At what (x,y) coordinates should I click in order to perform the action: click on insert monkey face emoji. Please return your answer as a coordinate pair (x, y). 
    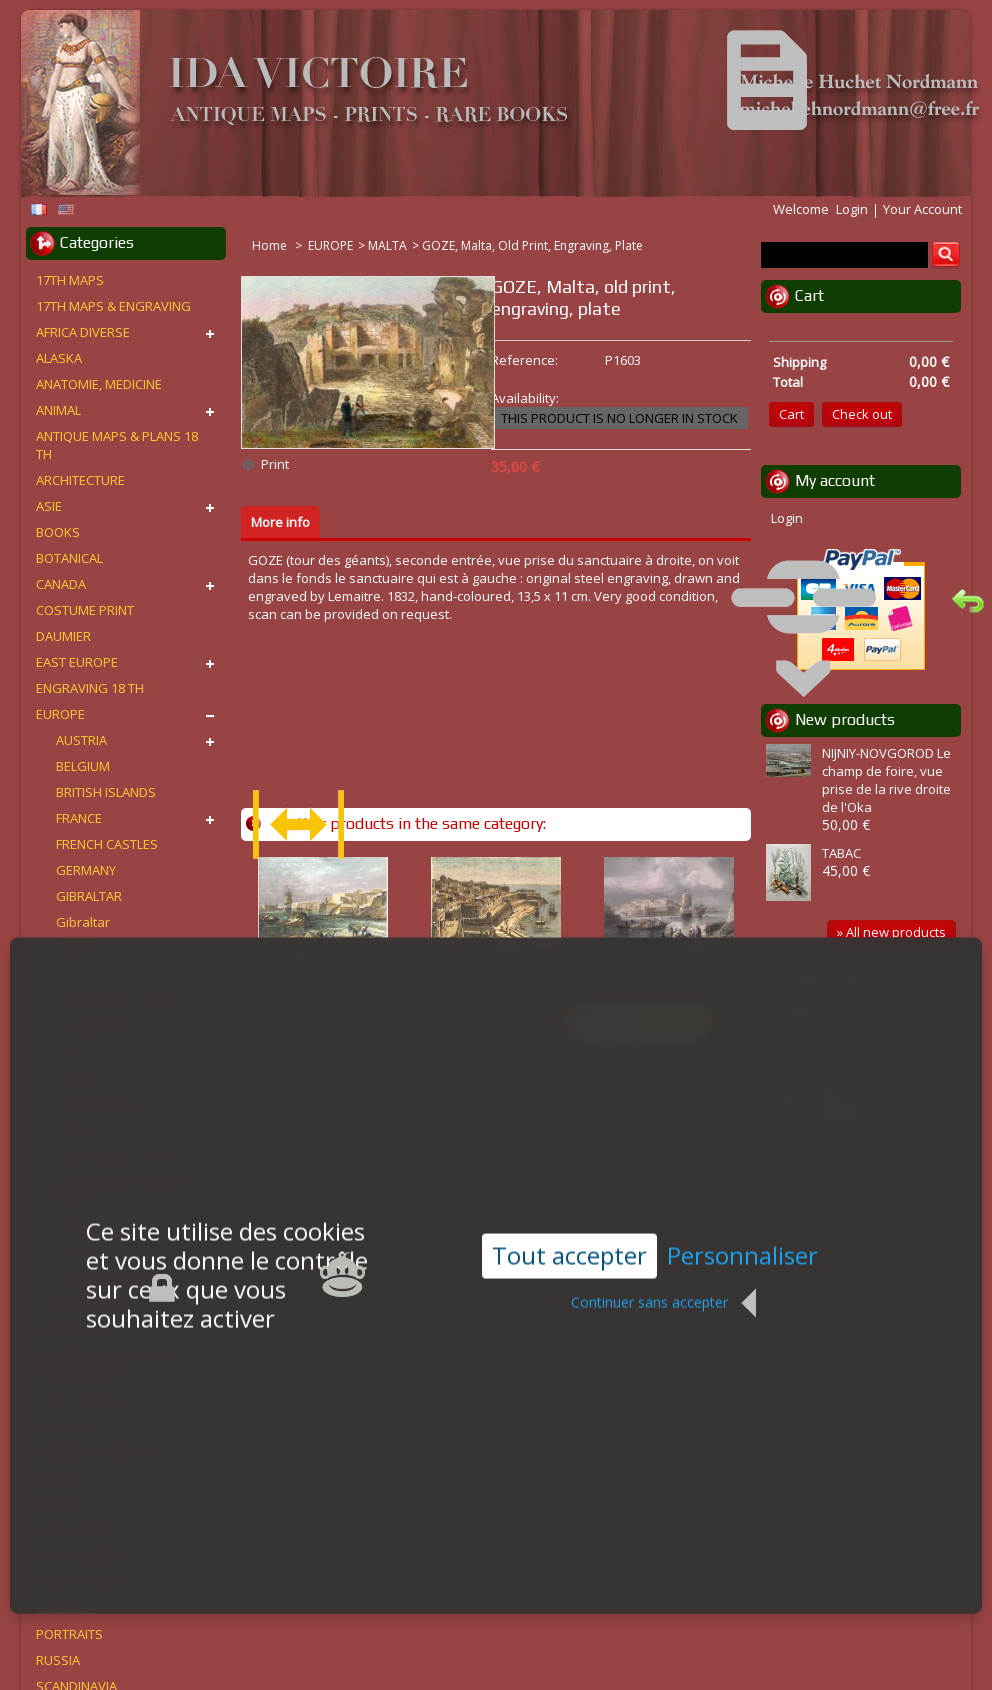
    Looking at the image, I should click on (342, 1274).